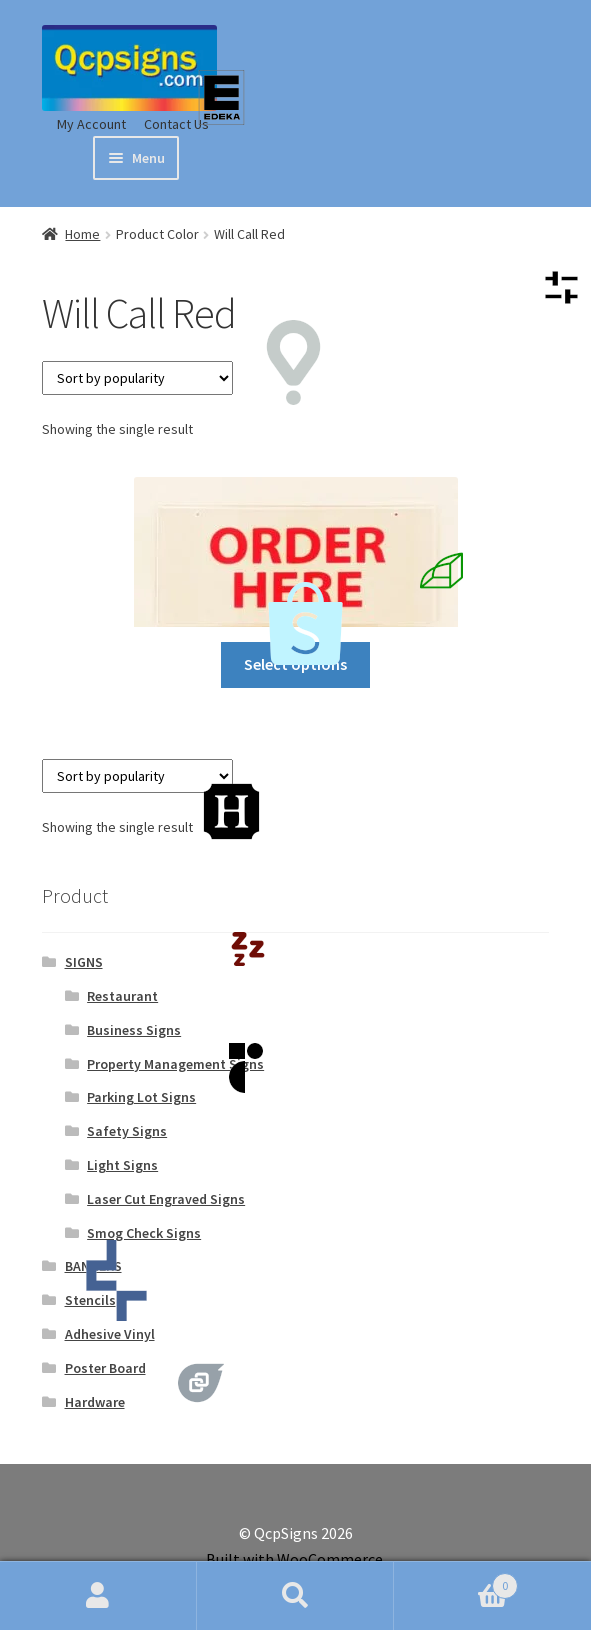 This screenshot has width=591, height=1630. What do you see at coordinates (441, 570) in the screenshot?
I see `rollbar error monitoring service logo` at bounding box center [441, 570].